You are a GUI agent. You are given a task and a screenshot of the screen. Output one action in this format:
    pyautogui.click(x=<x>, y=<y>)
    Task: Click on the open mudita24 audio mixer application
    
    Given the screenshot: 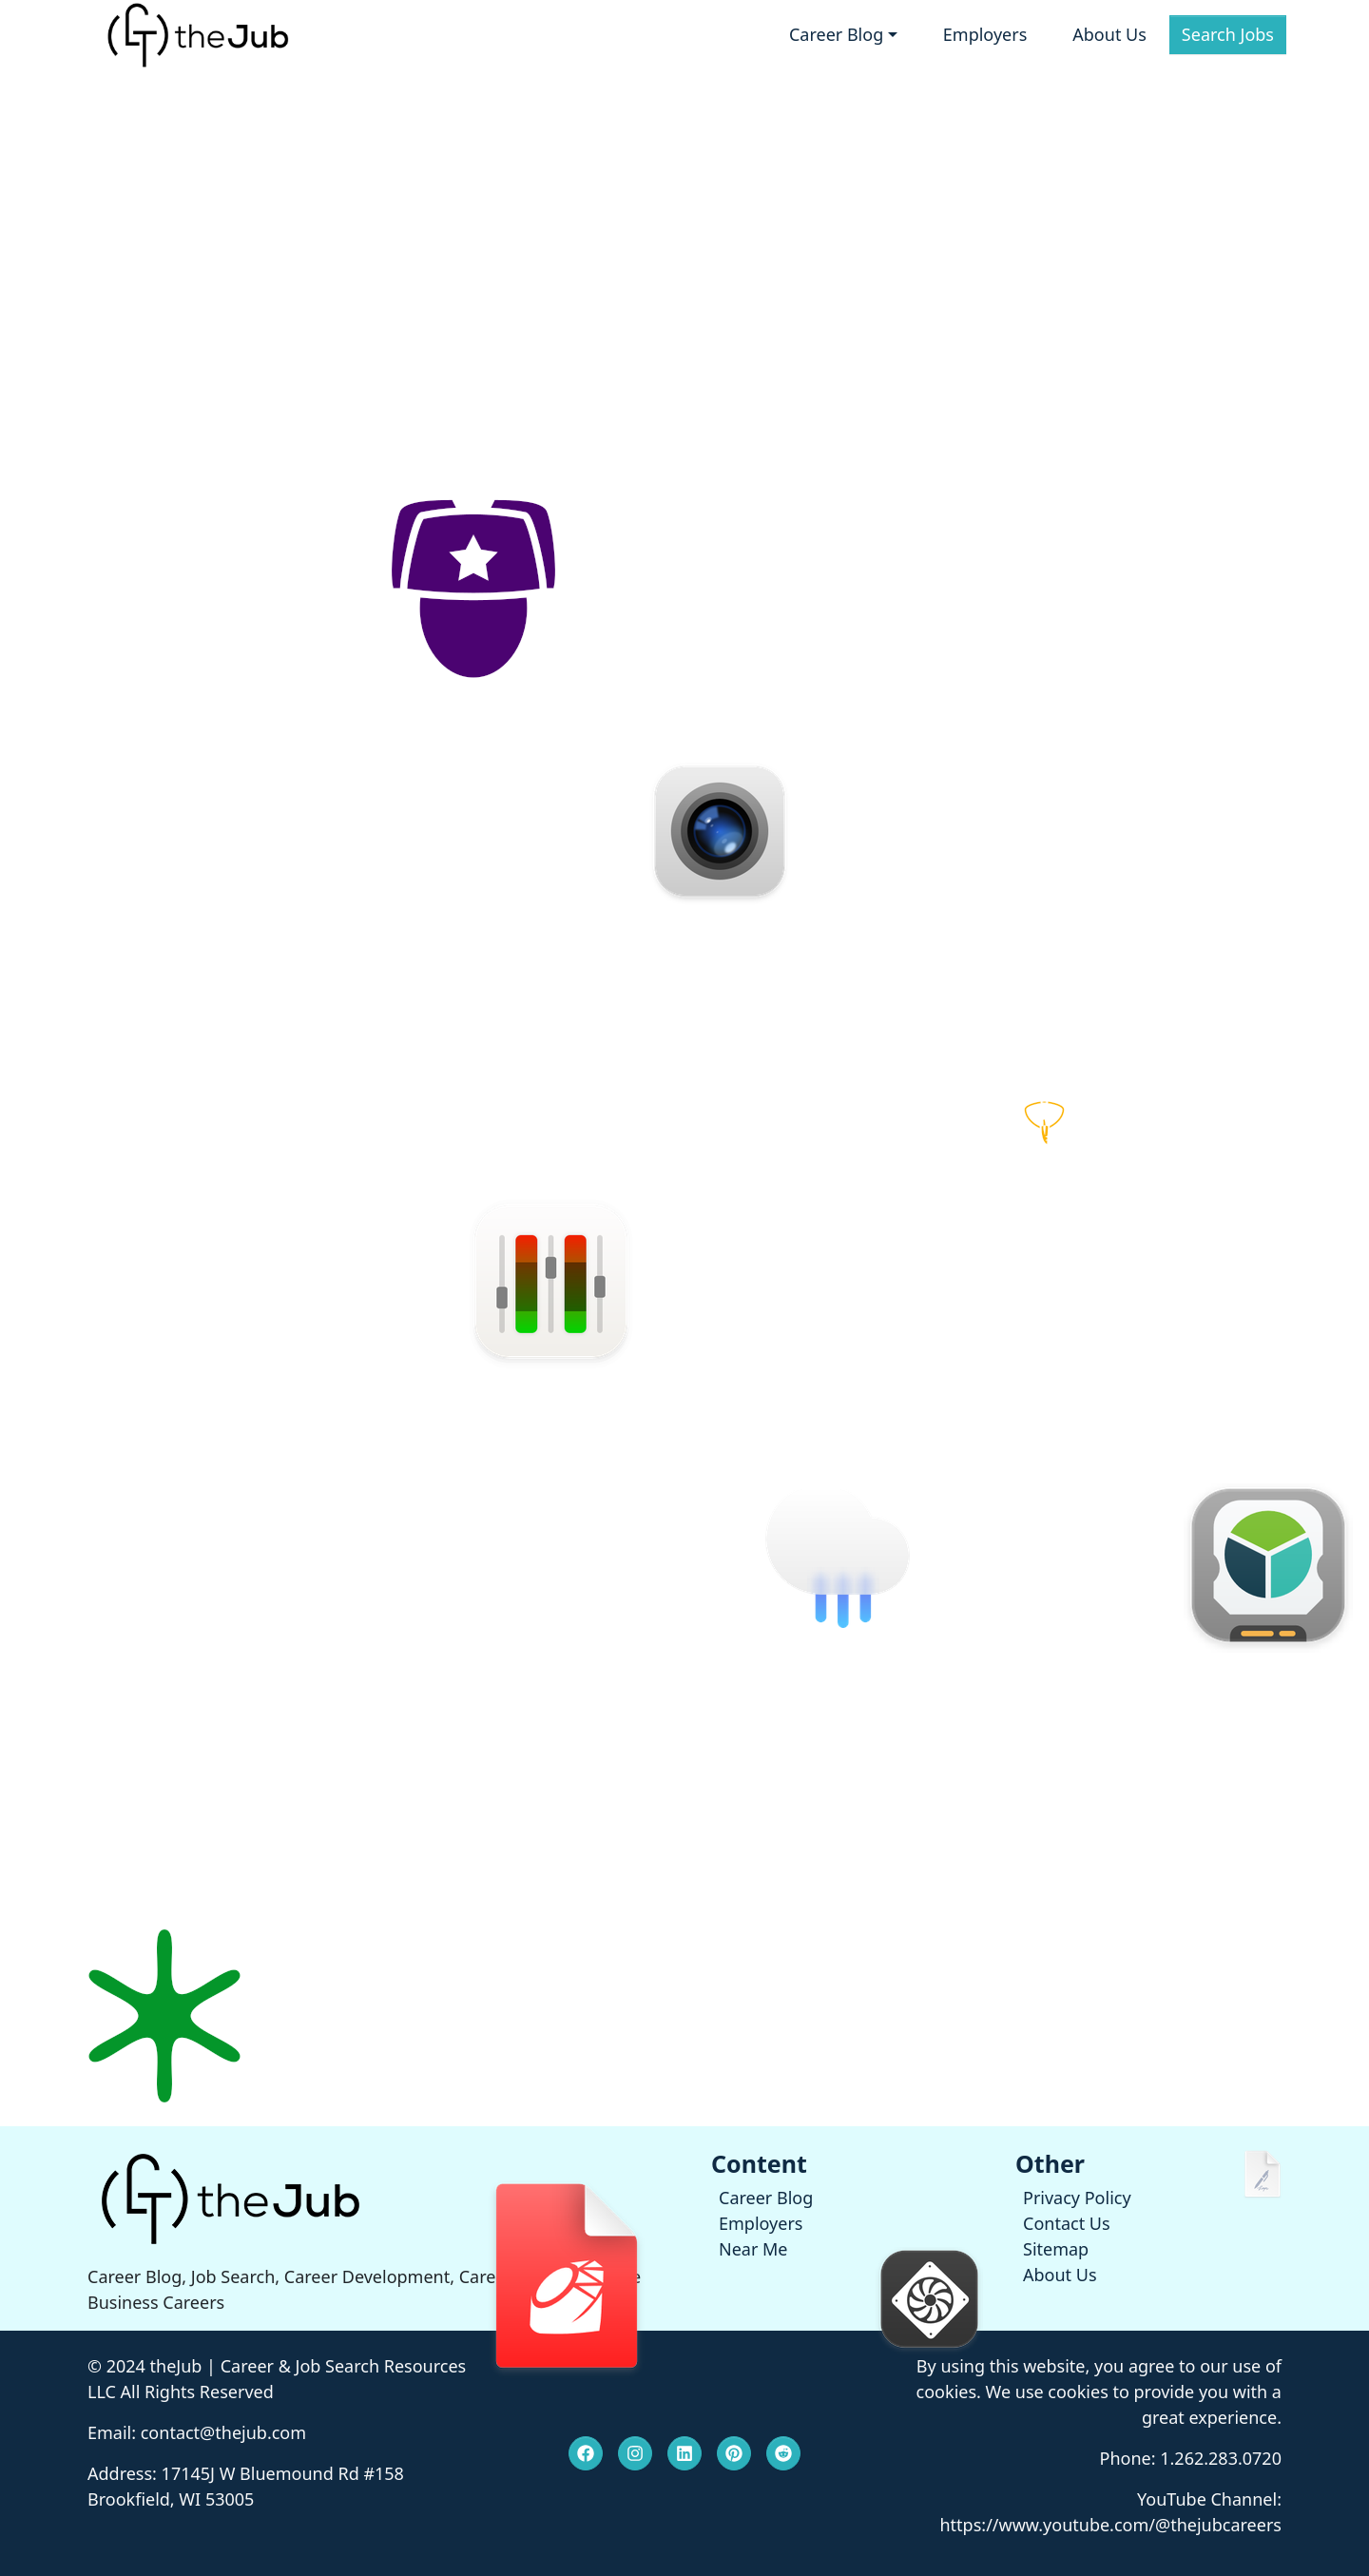 What is the action you would take?
    pyautogui.click(x=550, y=1281)
    